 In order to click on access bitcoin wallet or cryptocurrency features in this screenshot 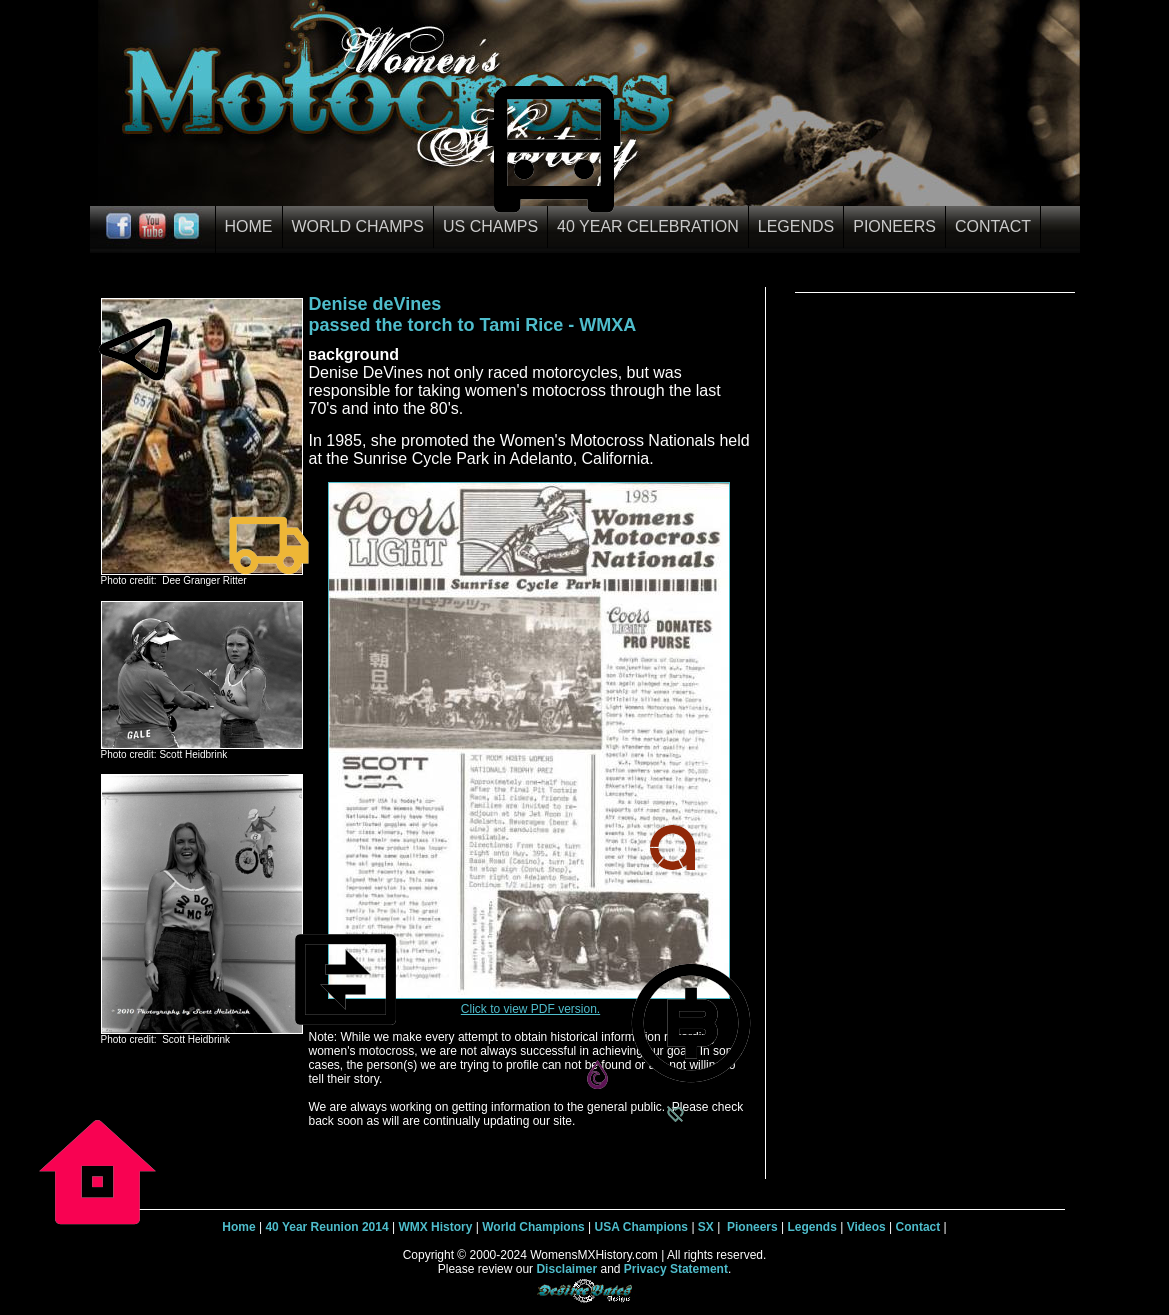, I will do `click(691, 1023)`.